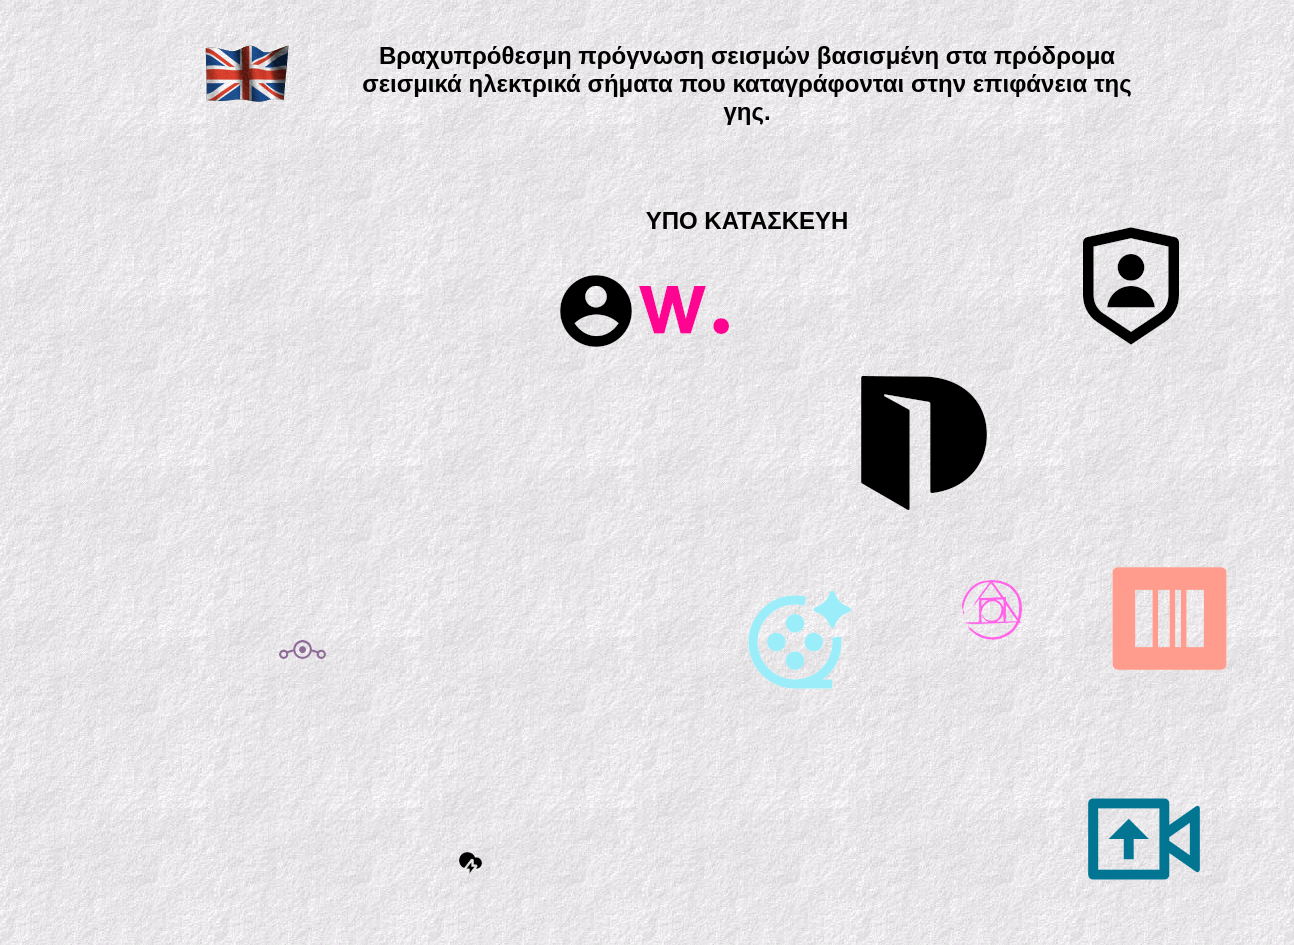 The image size is (1294, 945). Describe the element at coordinates (470, 862) in the screenshot. I see `indicates thunderstorm weather conditions` at that location.